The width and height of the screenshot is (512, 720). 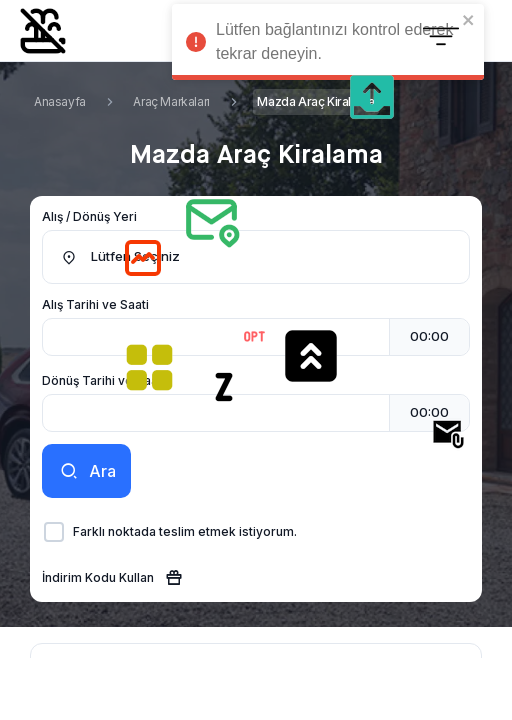 What do you see at coordinates (441, 35) in the screenshot?
I see `filter or sort content` at bounding box center [441, 35].